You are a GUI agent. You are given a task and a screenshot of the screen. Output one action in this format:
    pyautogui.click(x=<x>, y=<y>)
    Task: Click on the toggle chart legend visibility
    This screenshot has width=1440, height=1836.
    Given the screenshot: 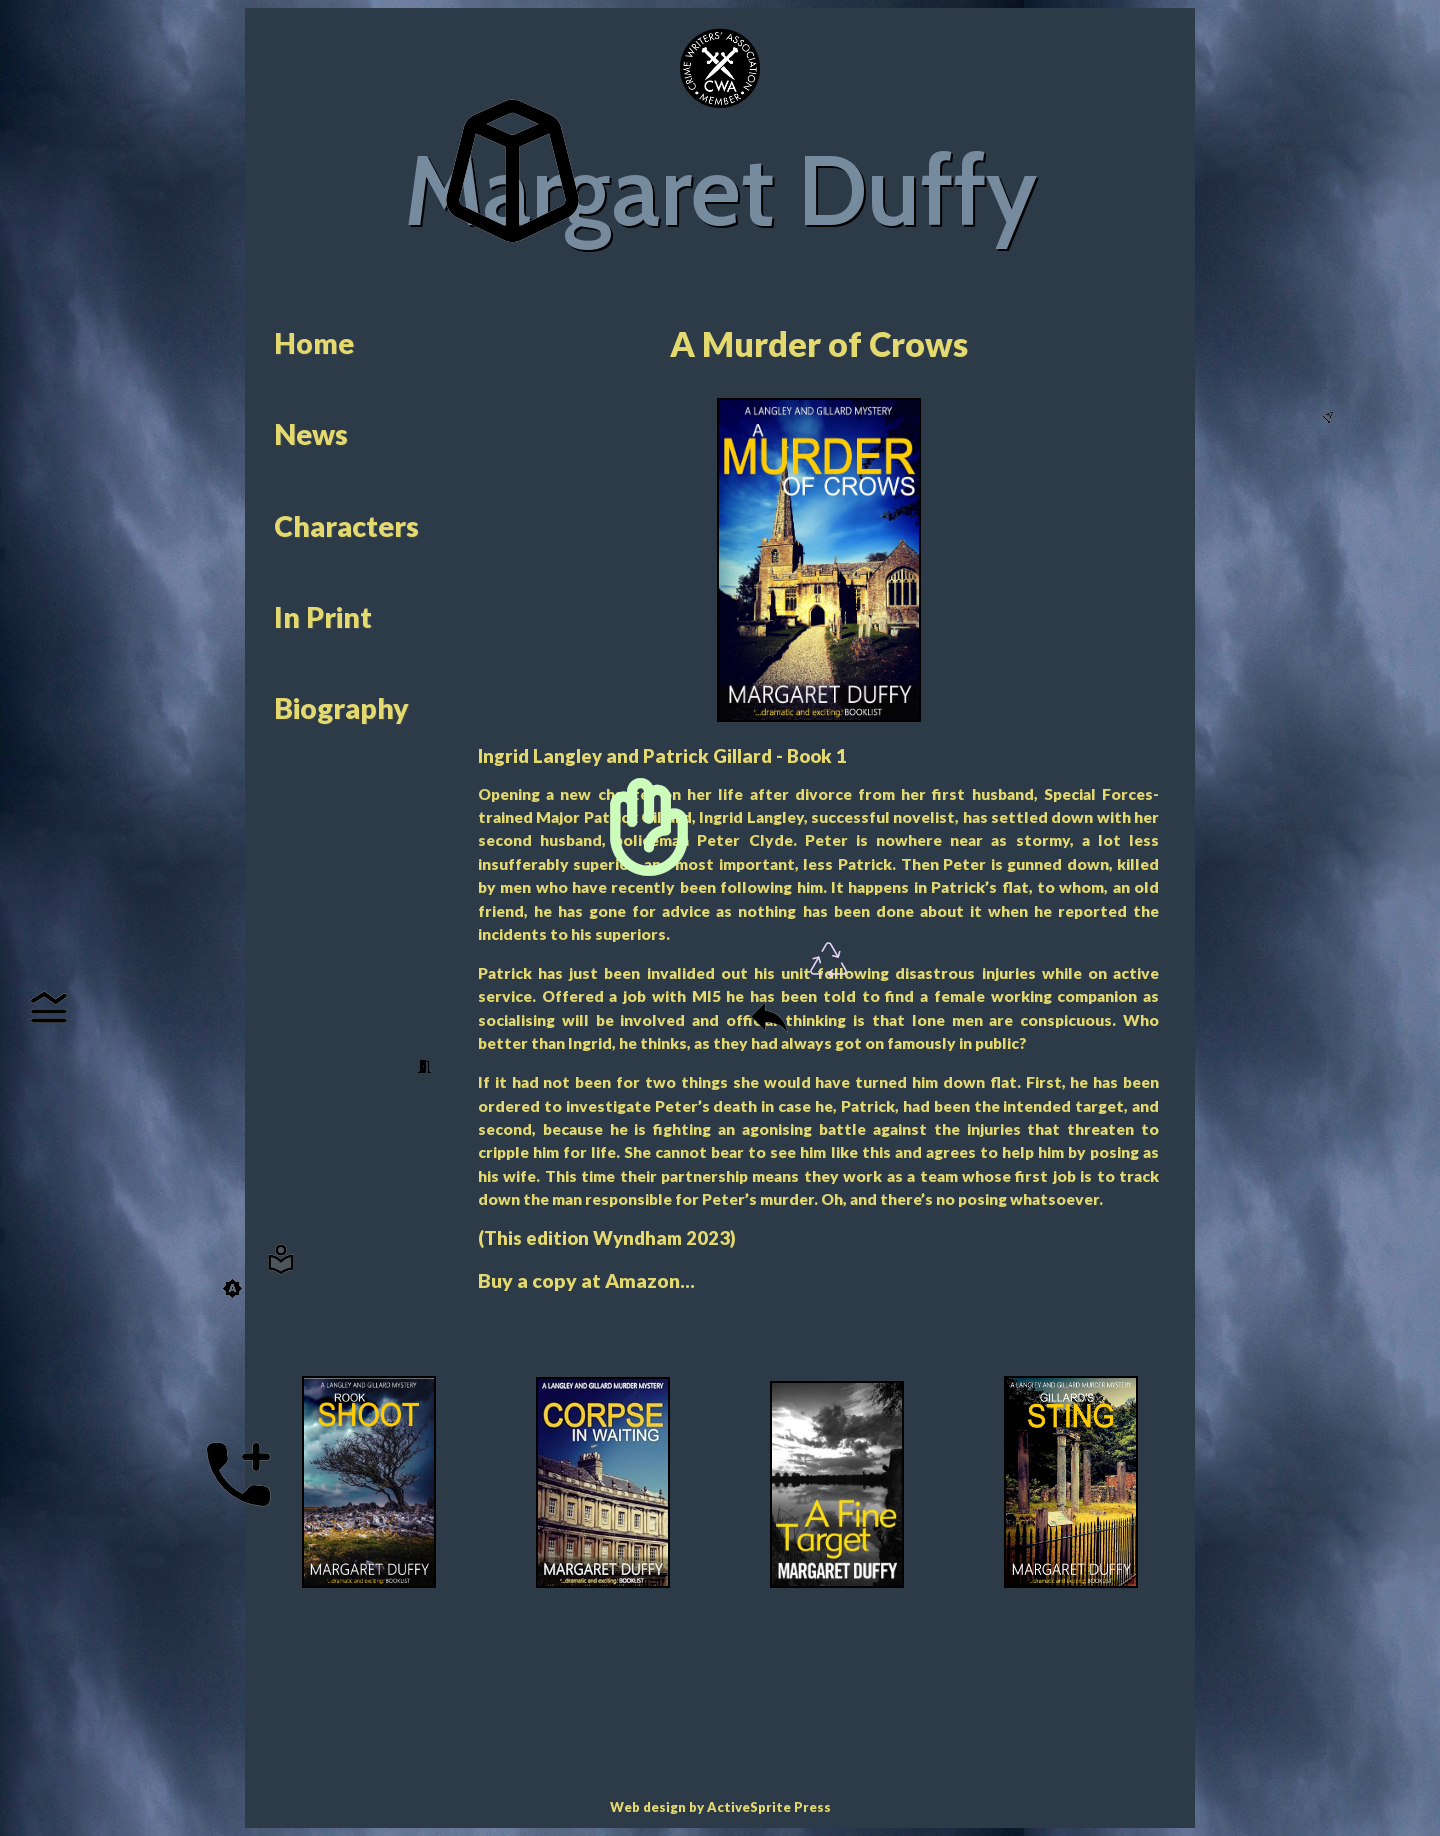 What is the action you would take?
    pyautogui.click(x=49, y=1007)
    